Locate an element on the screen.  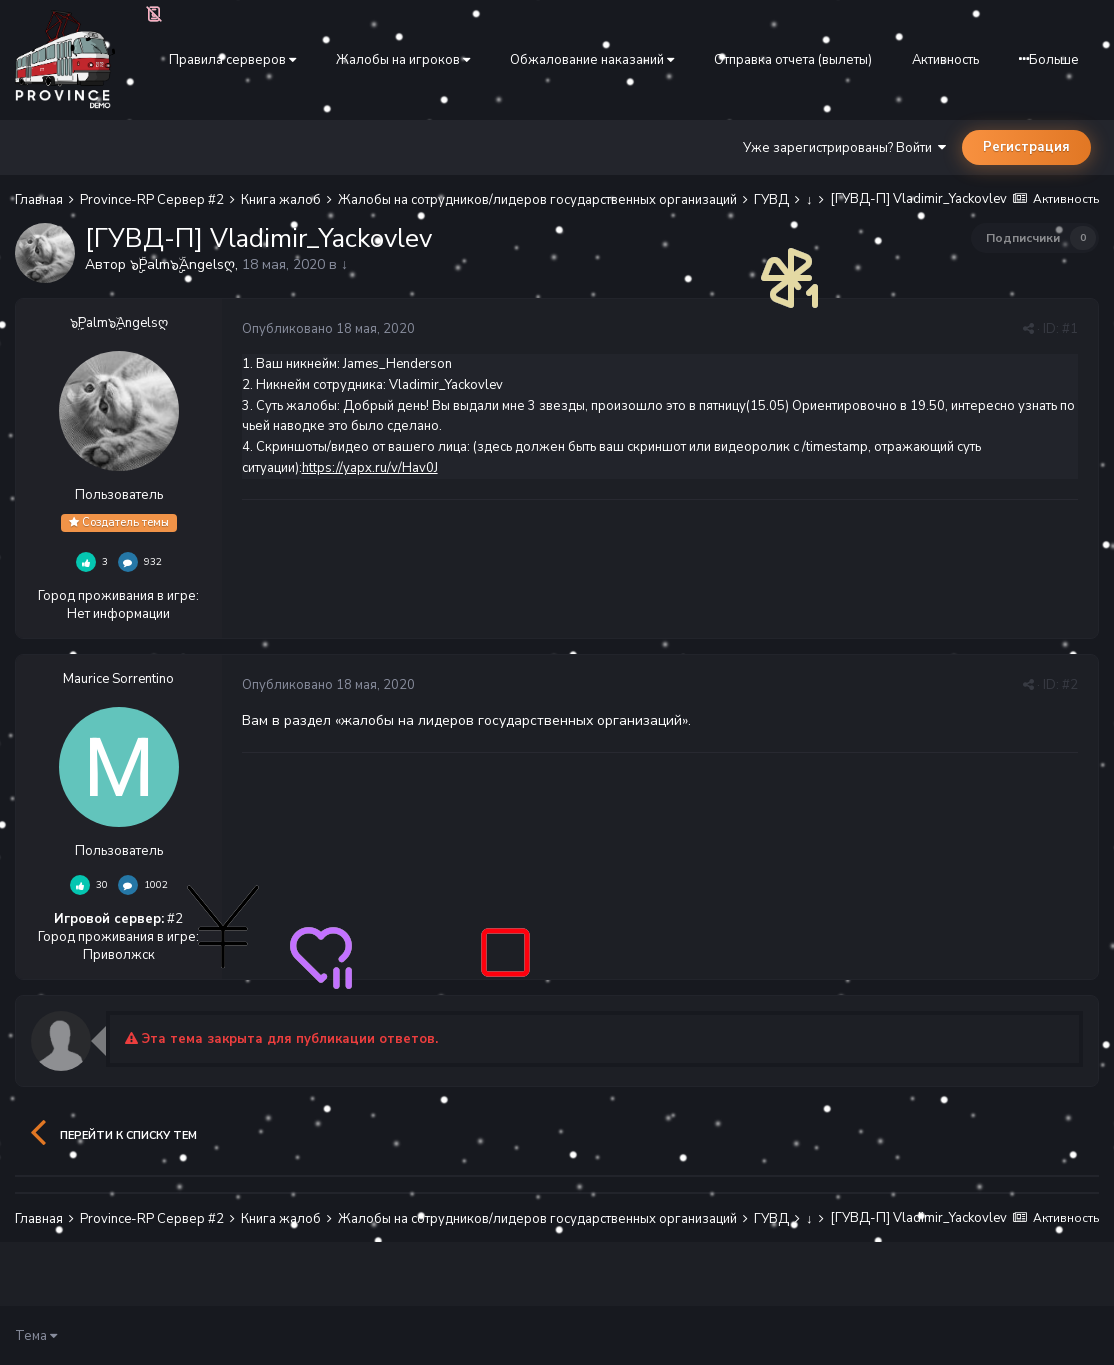
disable or hide identification badge is located at coordinates (154, 14).